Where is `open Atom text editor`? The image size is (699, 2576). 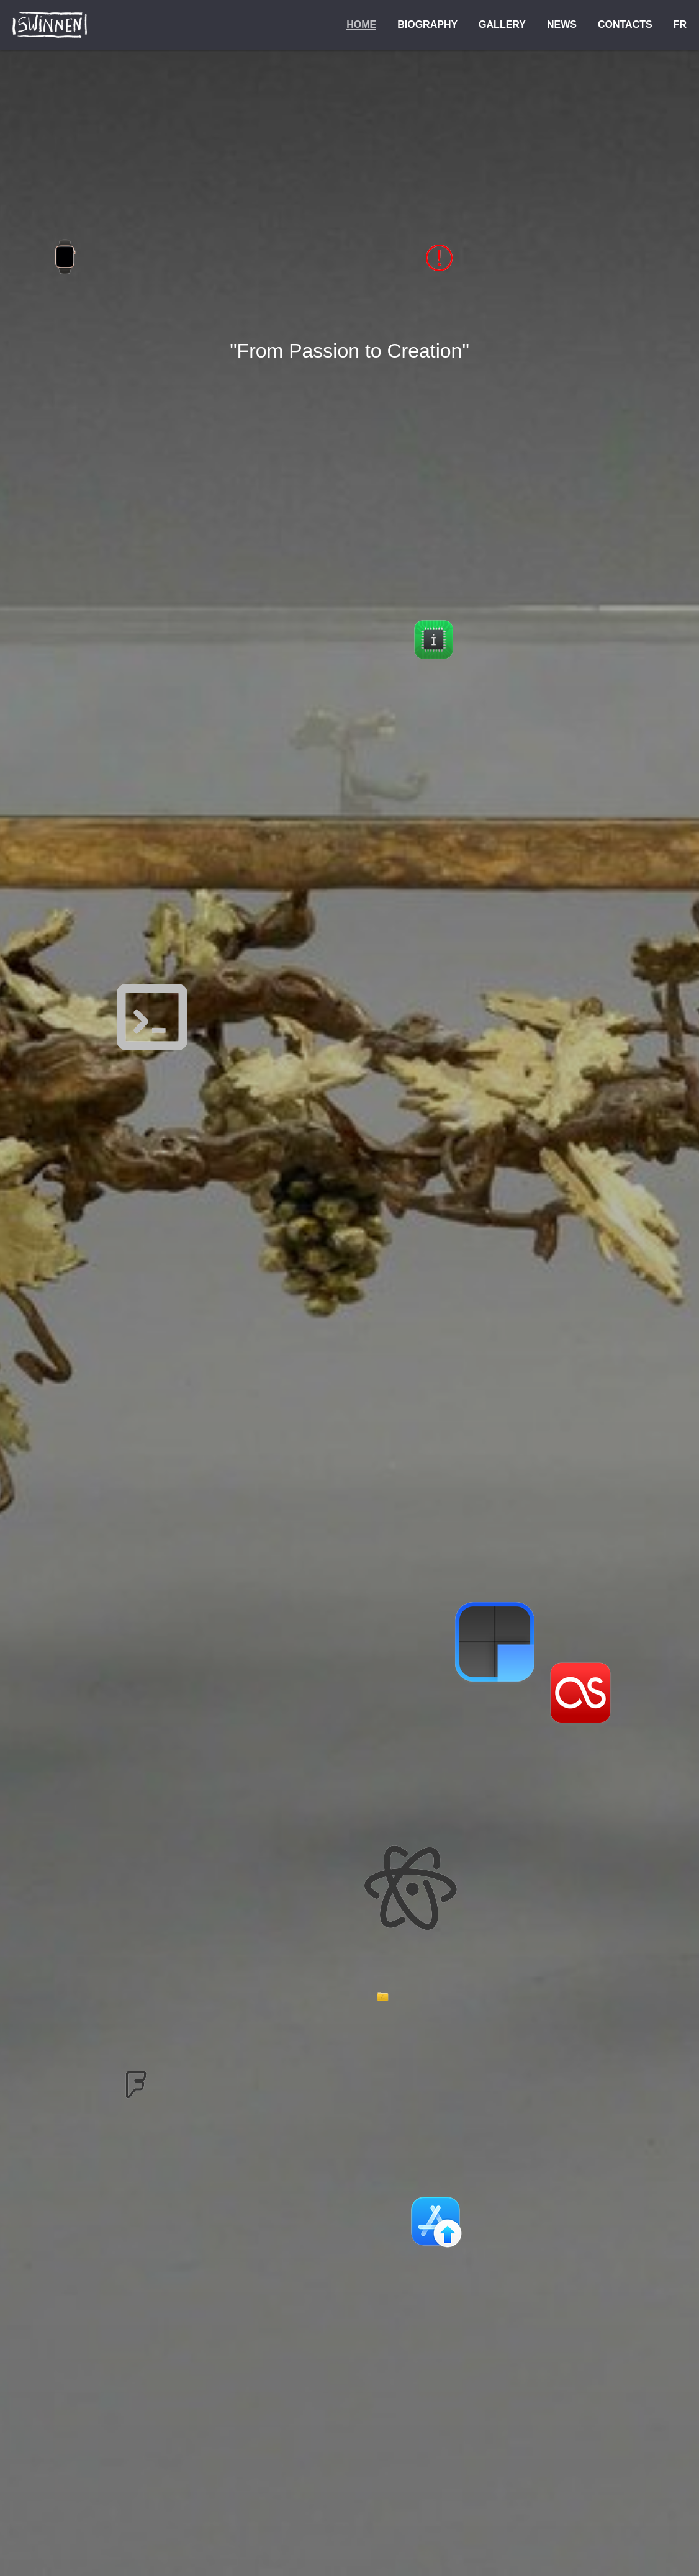 open Atom text editor is located at coordinates (410, 1888).